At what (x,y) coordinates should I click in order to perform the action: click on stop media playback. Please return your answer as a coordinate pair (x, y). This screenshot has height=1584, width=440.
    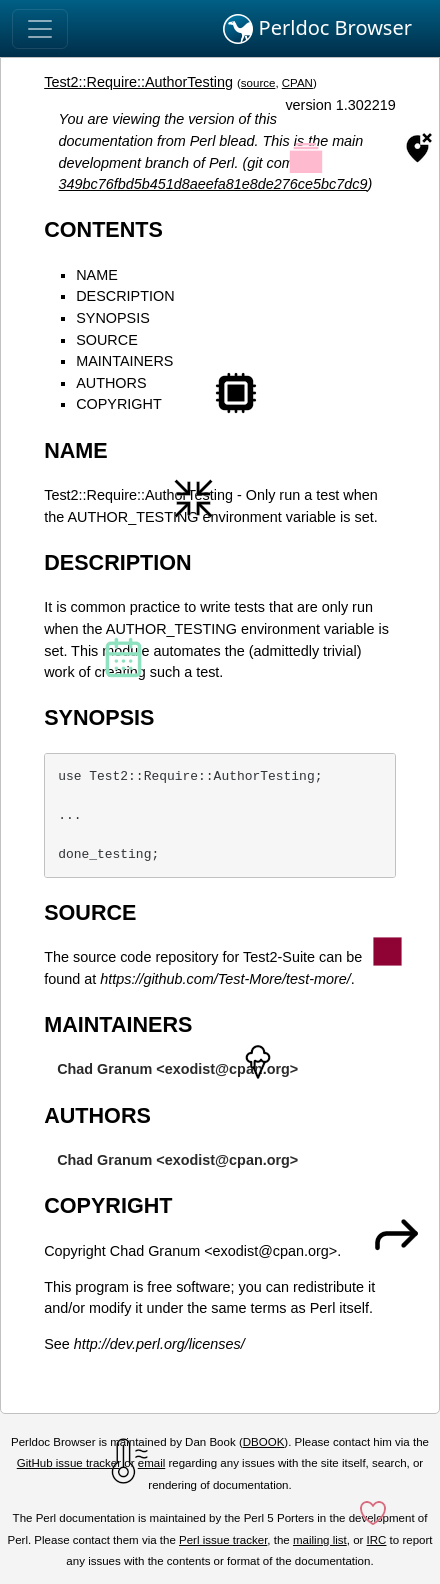
    Looking at the image, I should click on (387, 951).